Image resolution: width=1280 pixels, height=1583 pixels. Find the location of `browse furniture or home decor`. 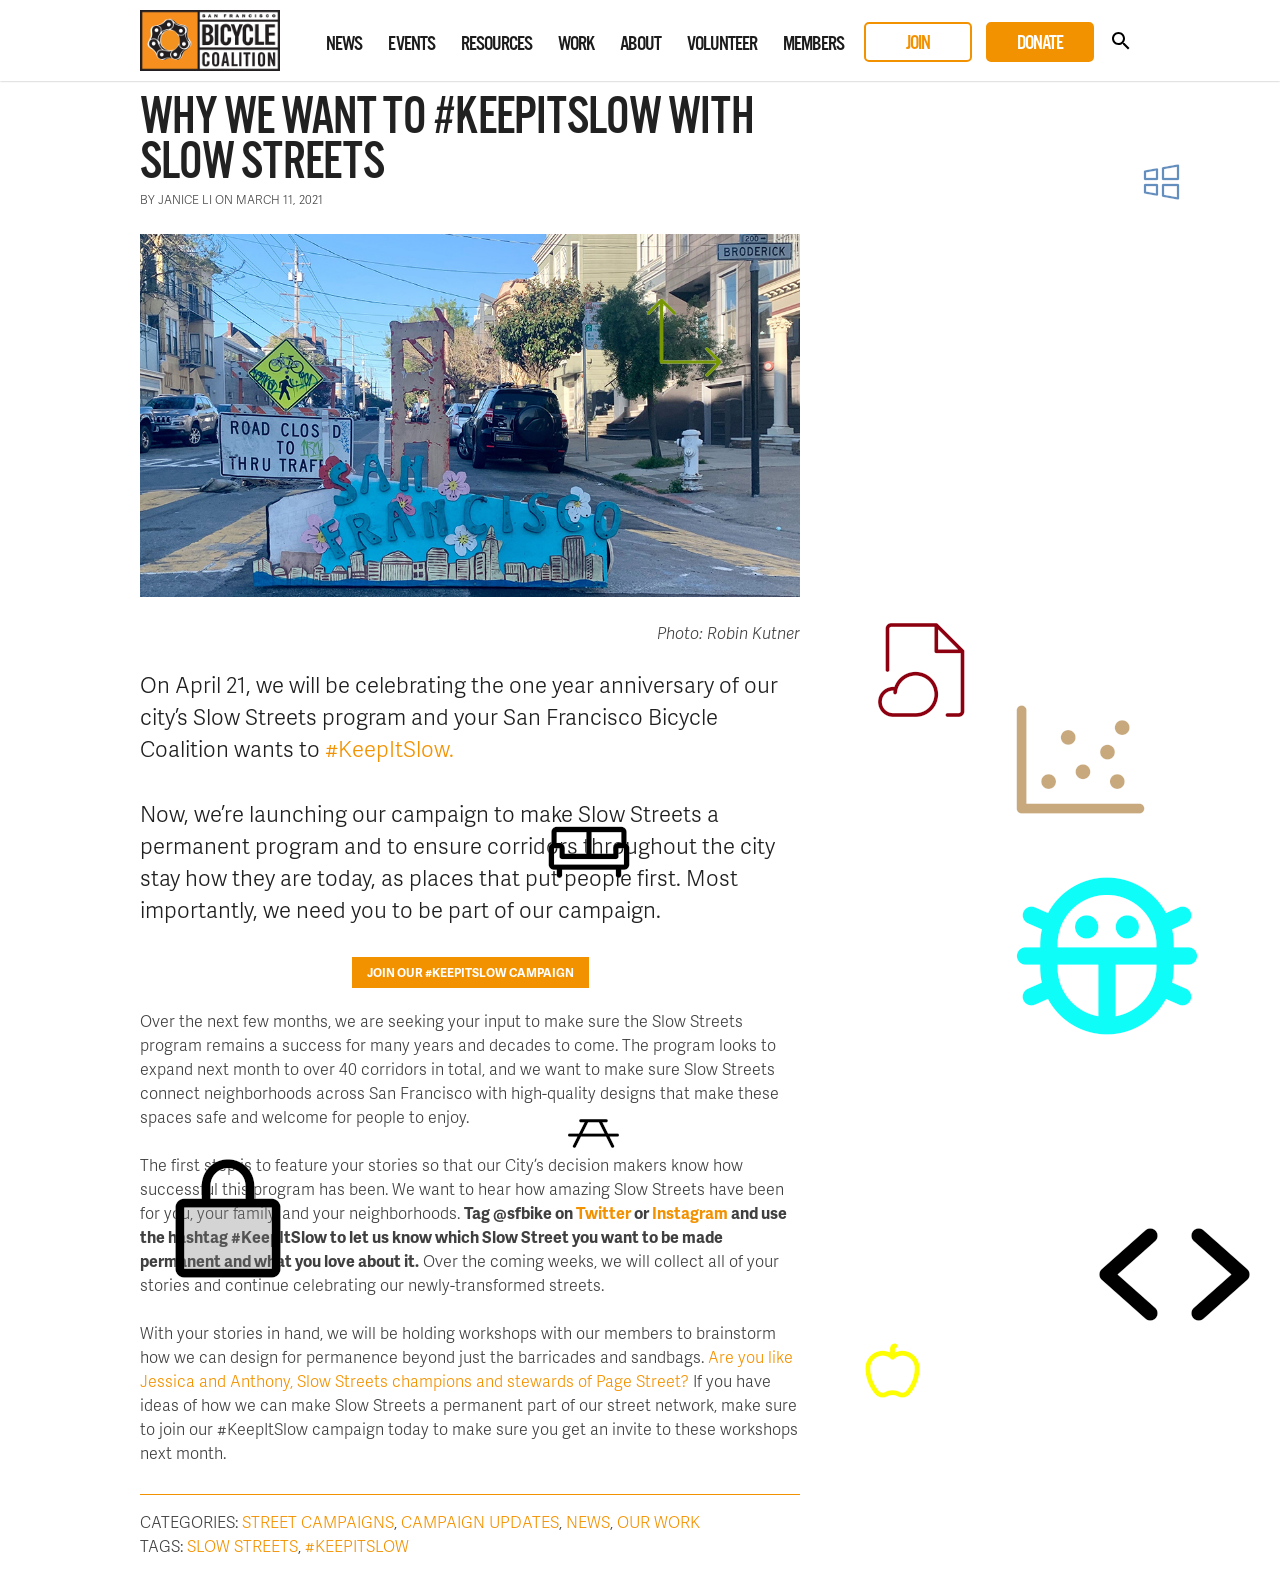

browse furniture or home decor is located at coordinates (589, 851).